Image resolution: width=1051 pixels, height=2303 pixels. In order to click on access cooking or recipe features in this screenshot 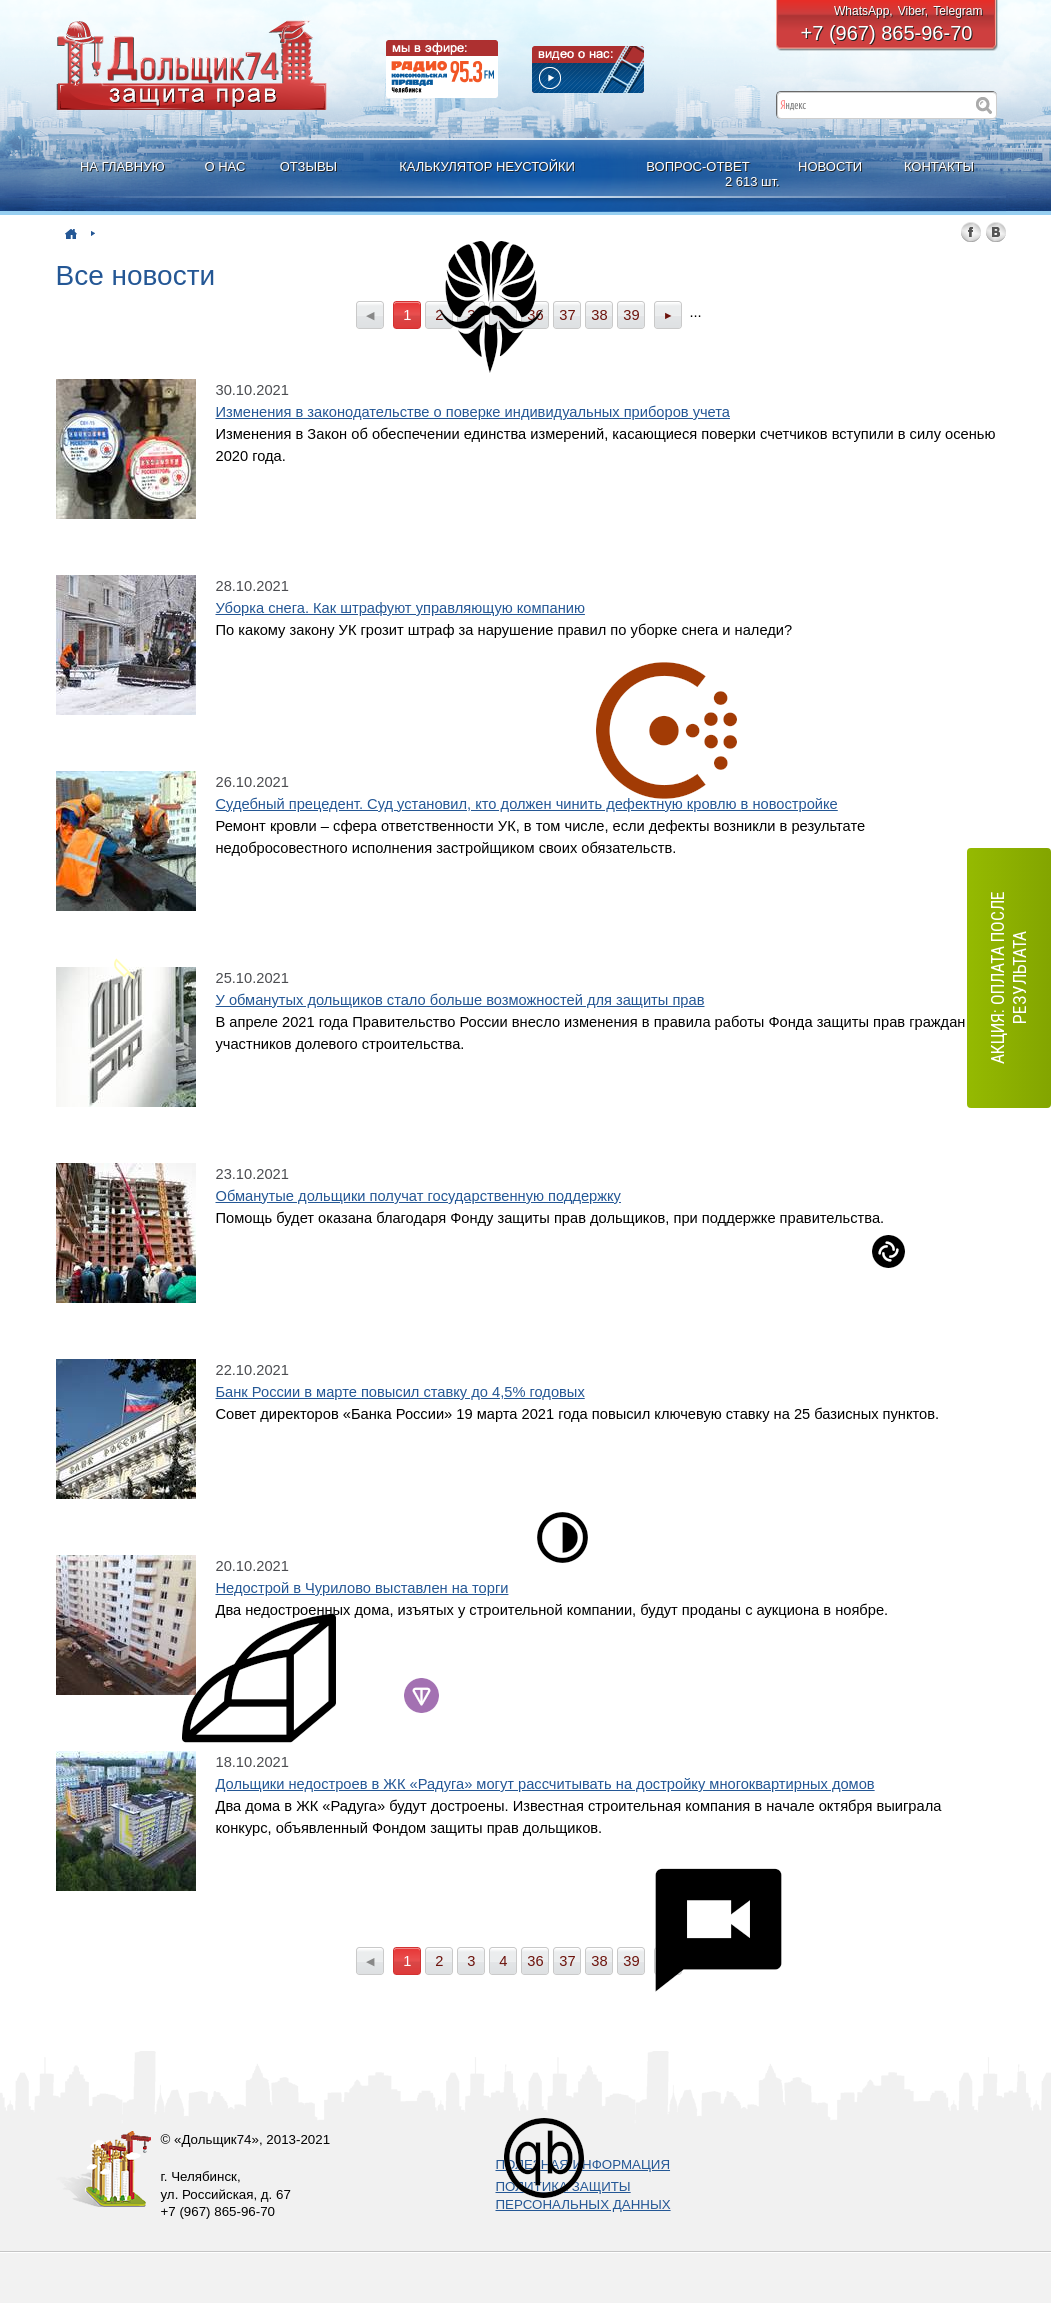, I will do `click(124, 969)`.